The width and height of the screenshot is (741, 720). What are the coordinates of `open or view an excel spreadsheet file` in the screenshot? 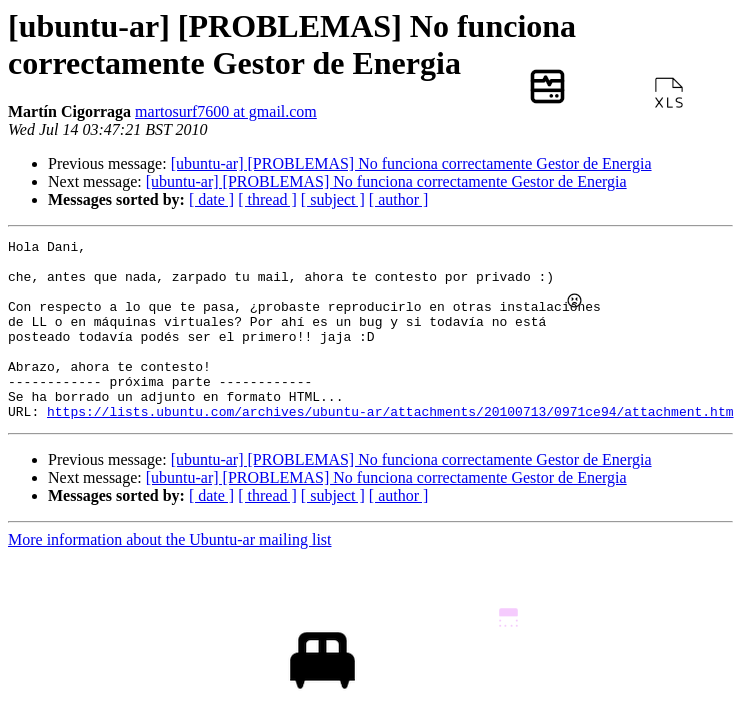 It's located at (669, 94).